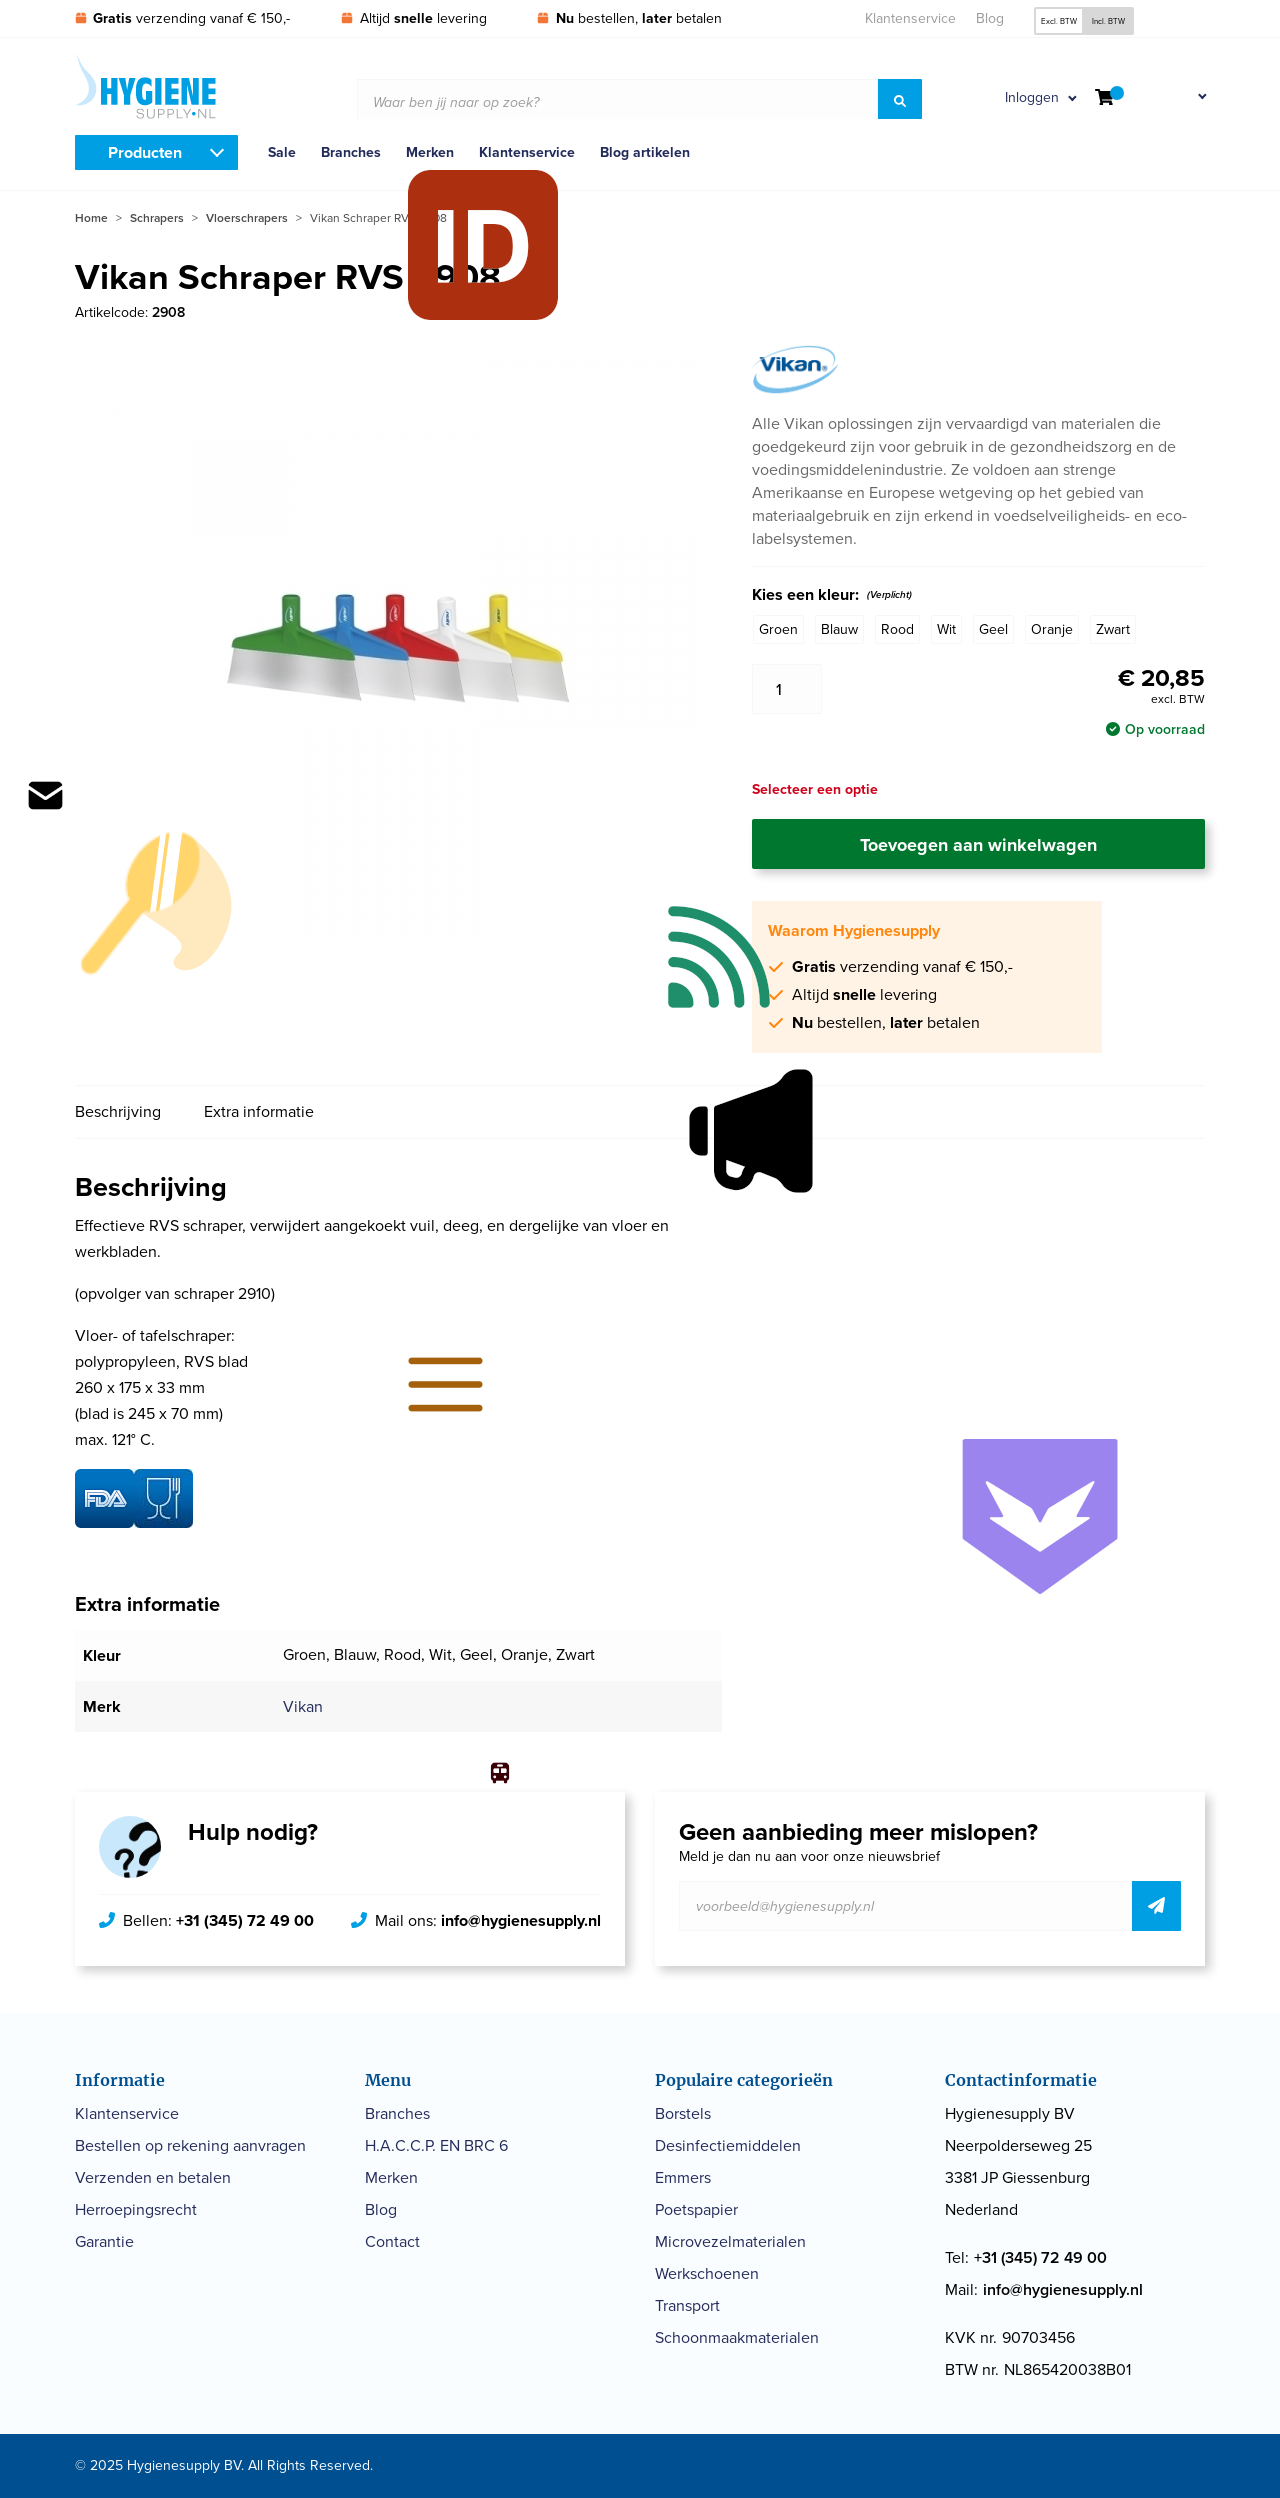  I want to click on discord golden bug hunter badge indicating elite bug reporter status, so click(156, 902).